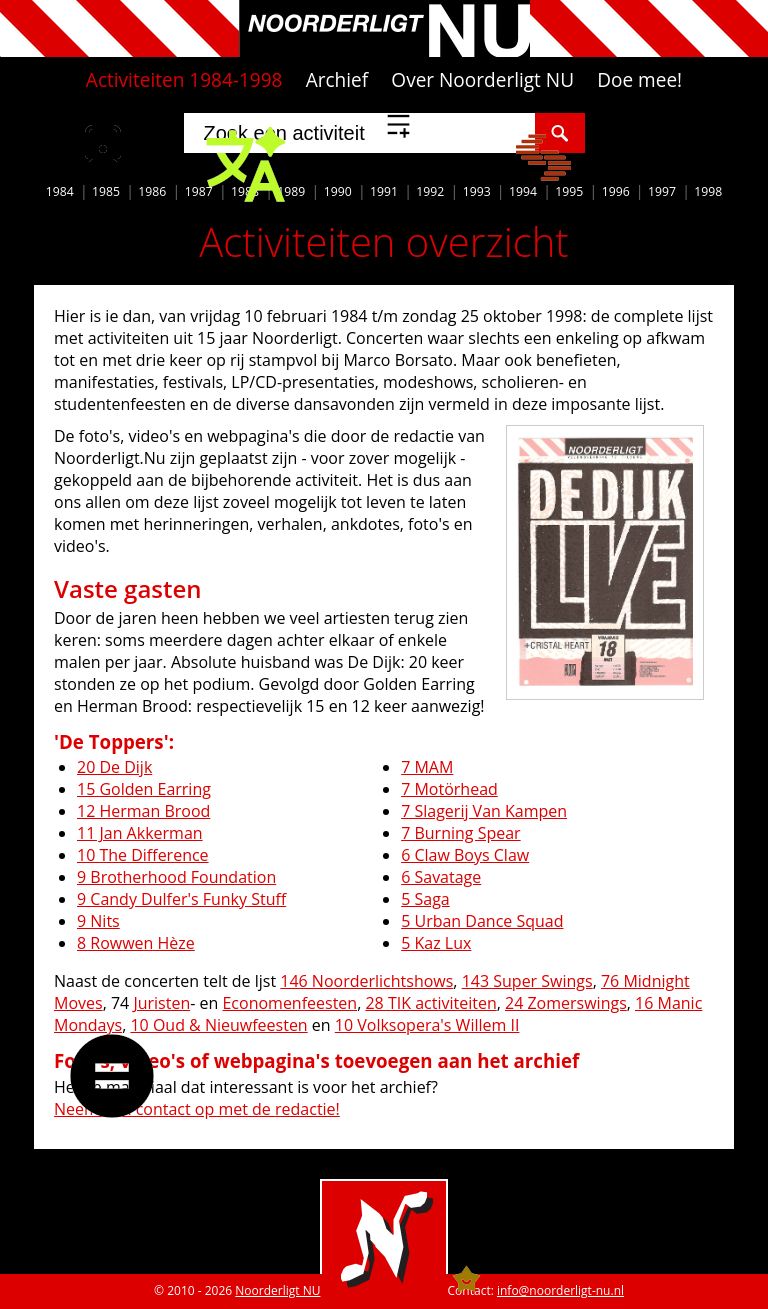  Describe the element at coordinates (543, 157) in the screenshot. I see `Contentstack logo` at that location.